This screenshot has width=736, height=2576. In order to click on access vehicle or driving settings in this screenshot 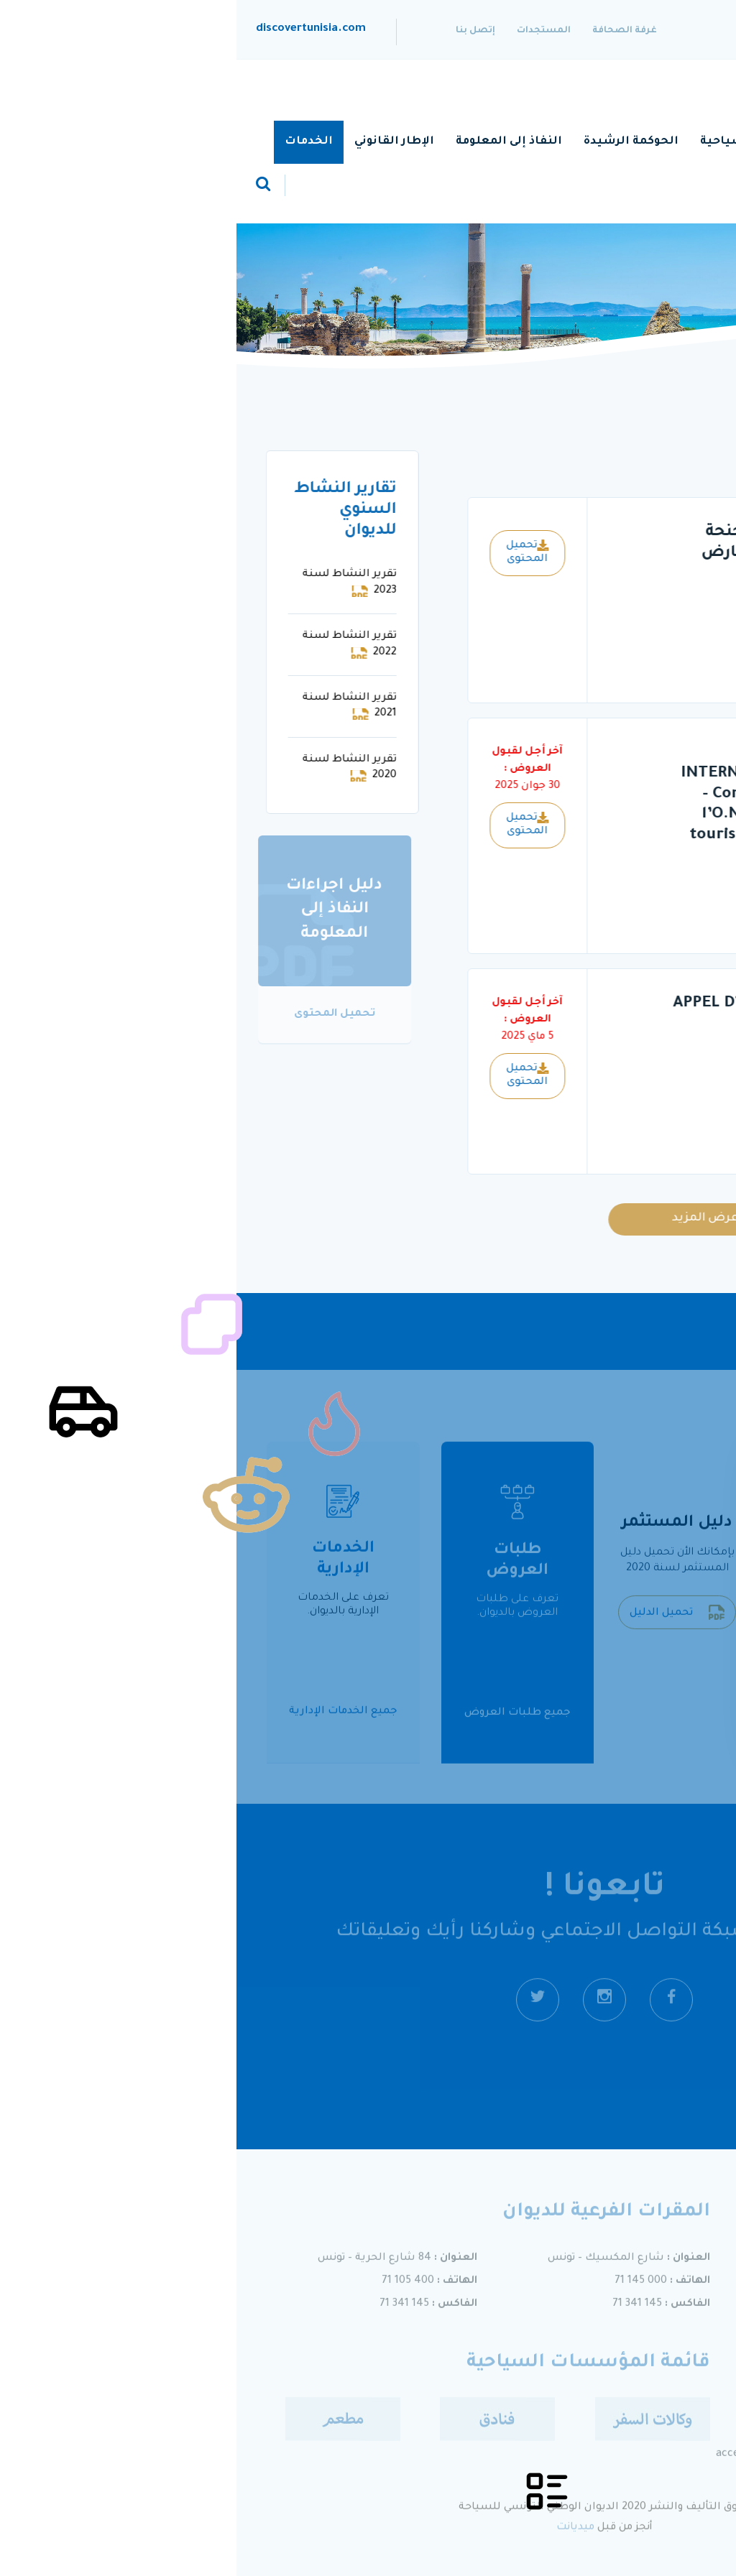, I will do `click(83, 1410)`.